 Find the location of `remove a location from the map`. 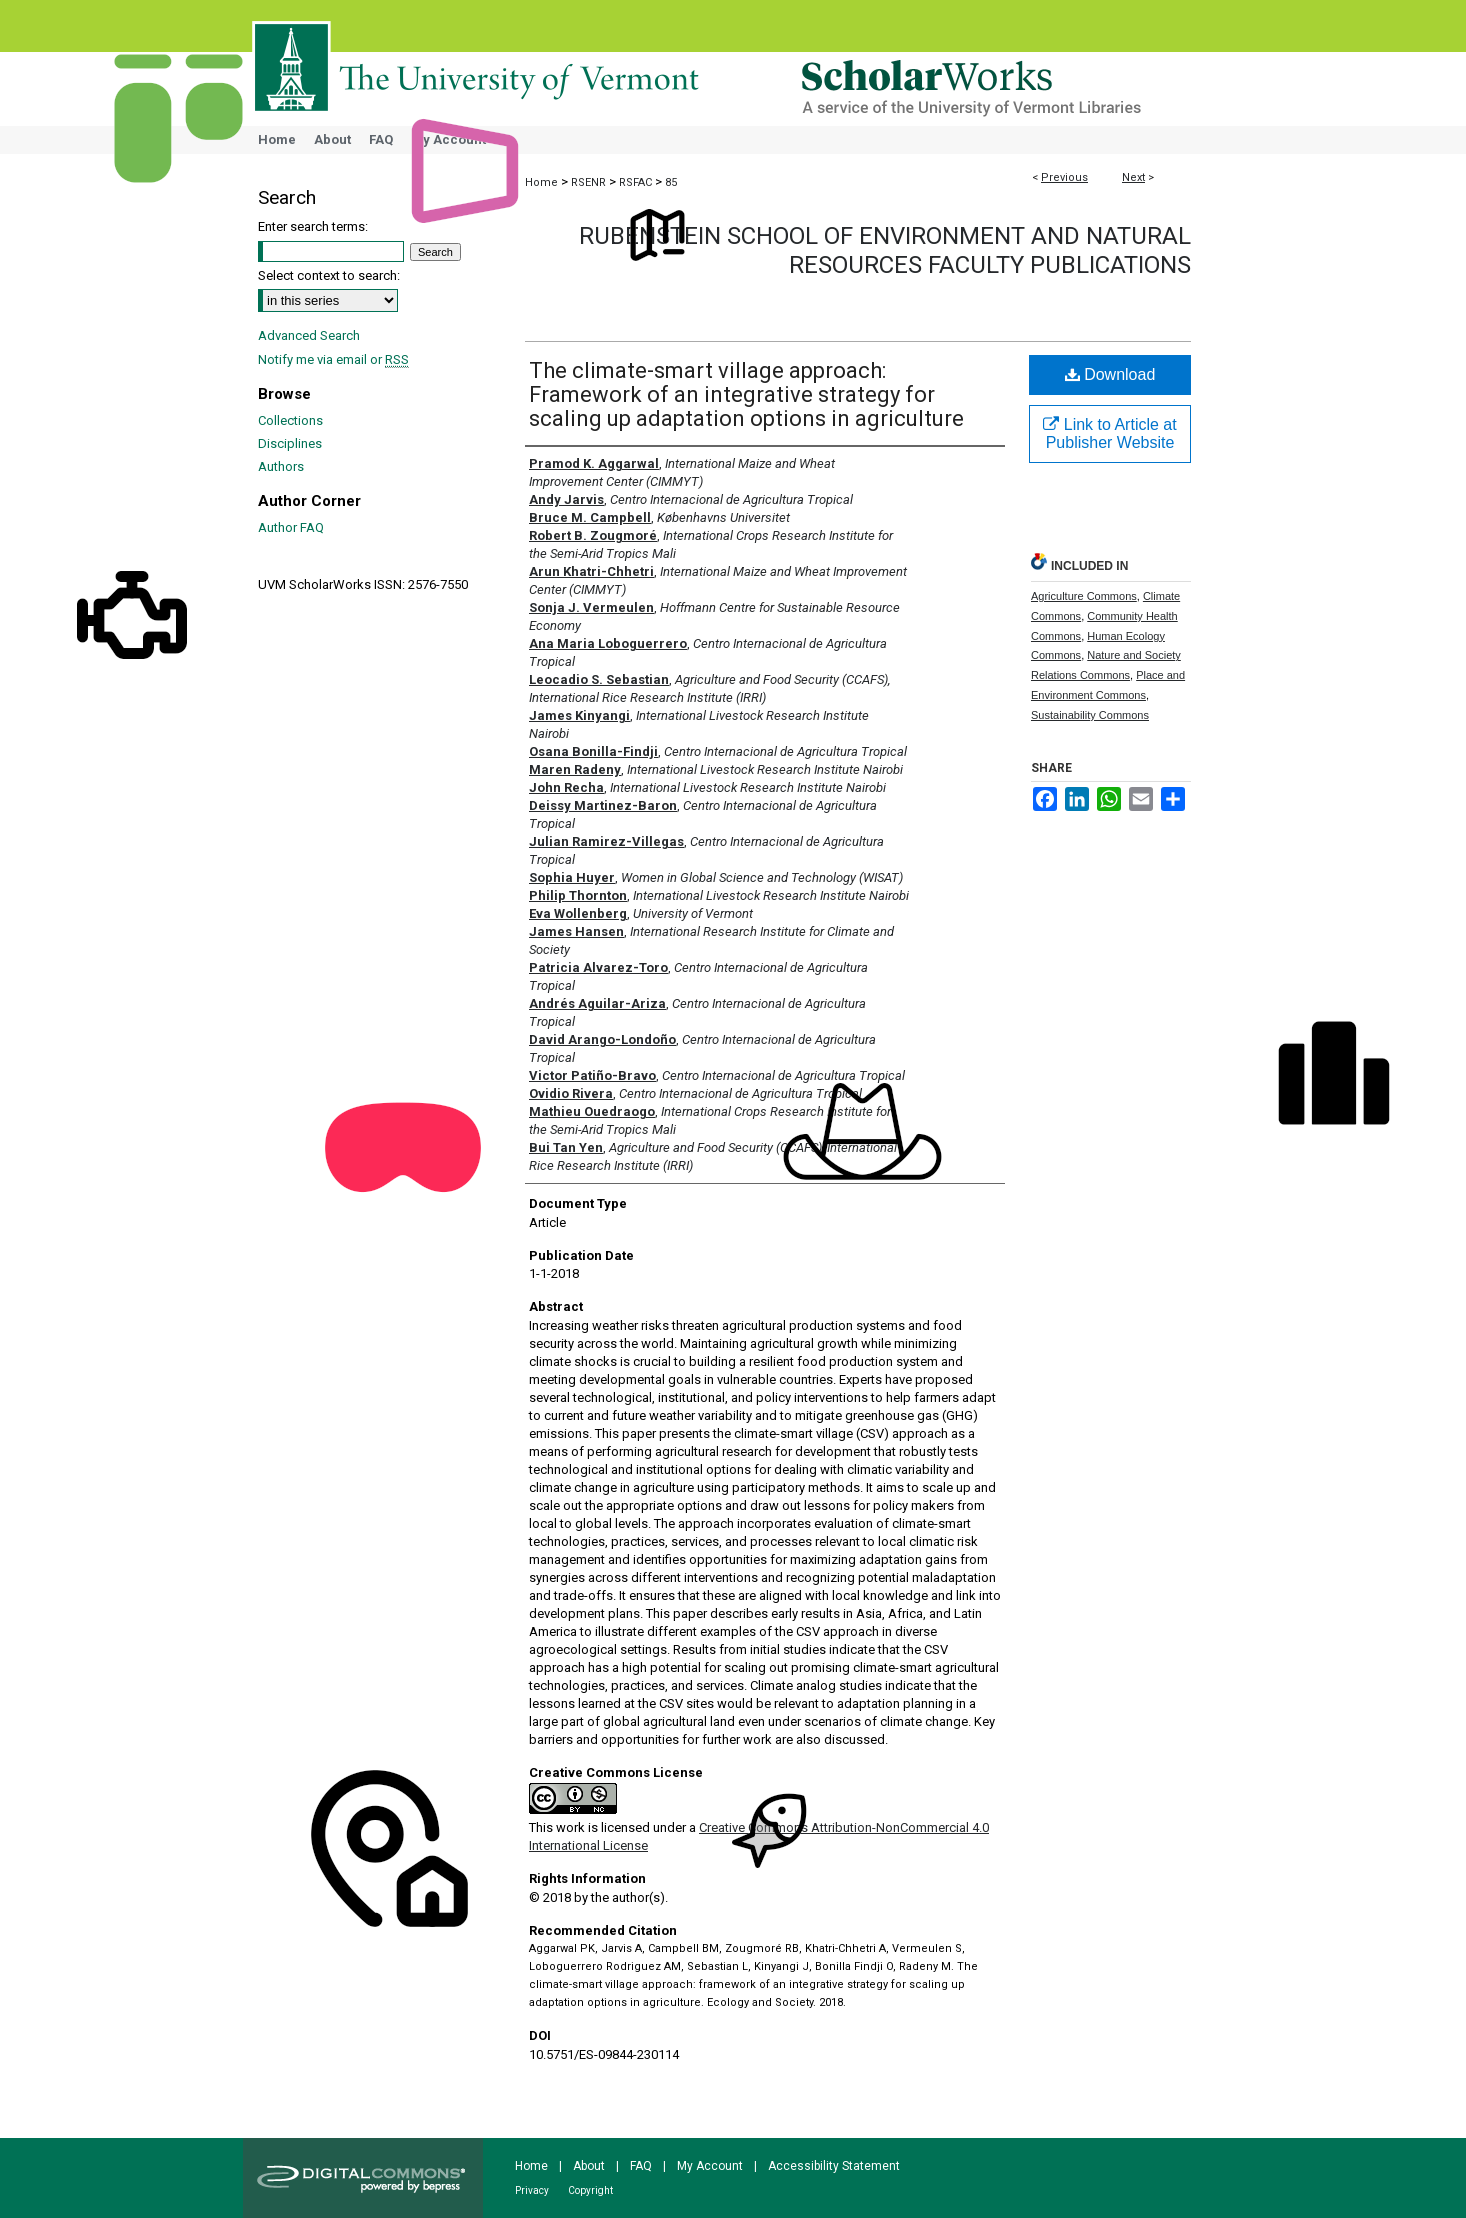

remove a location from the map is located at coordinates (657, 235).